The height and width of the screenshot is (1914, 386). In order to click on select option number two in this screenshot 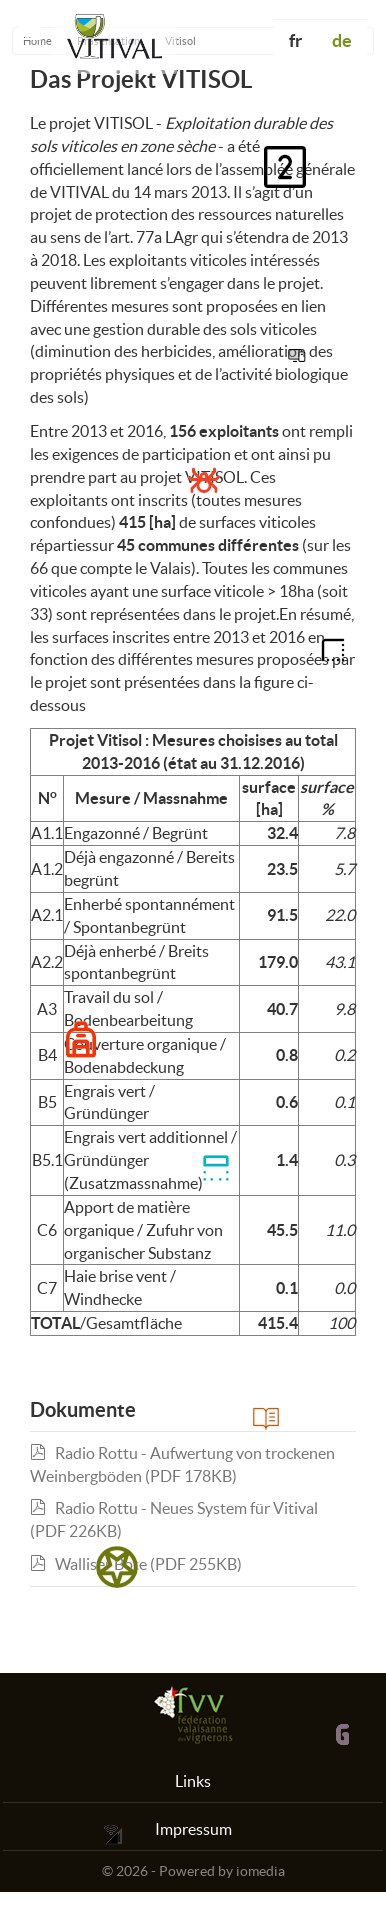, I will do `click(285, 167)`.